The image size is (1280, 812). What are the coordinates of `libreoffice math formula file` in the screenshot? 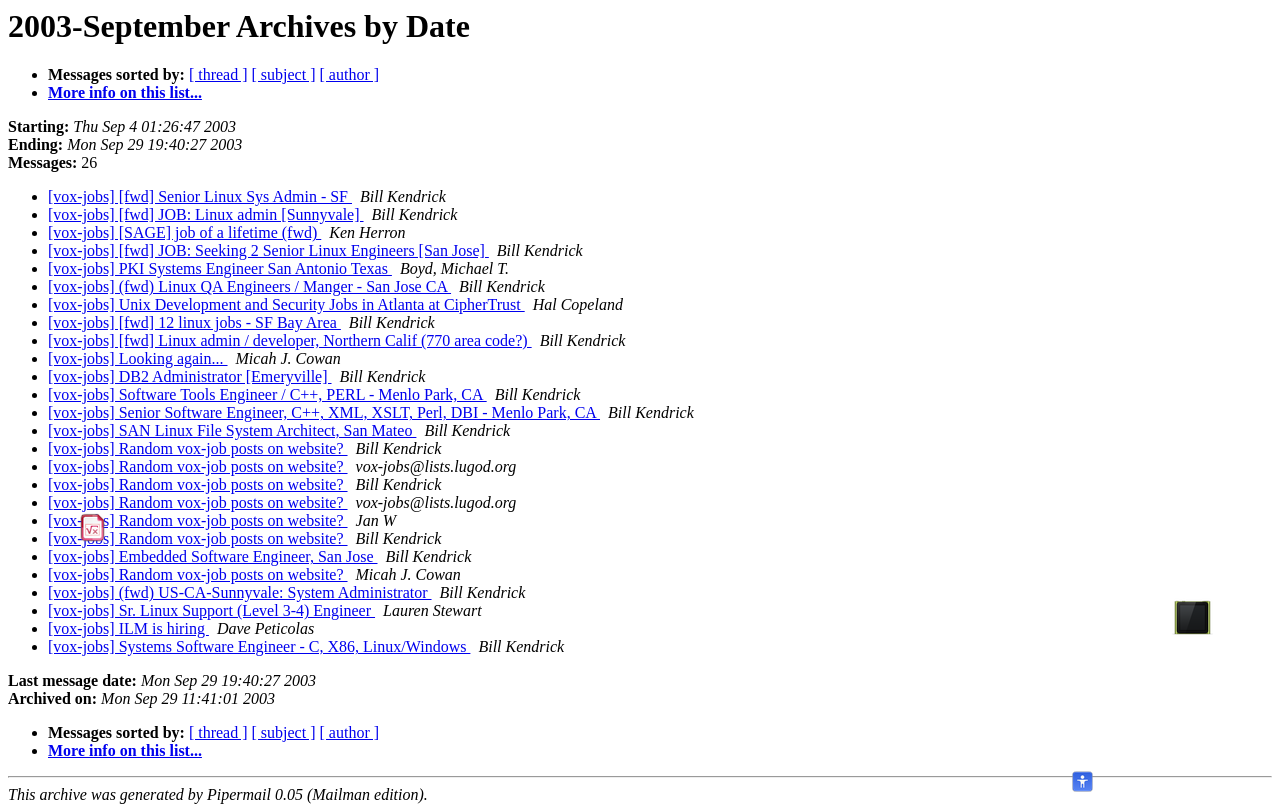 It's located at (92, 527).